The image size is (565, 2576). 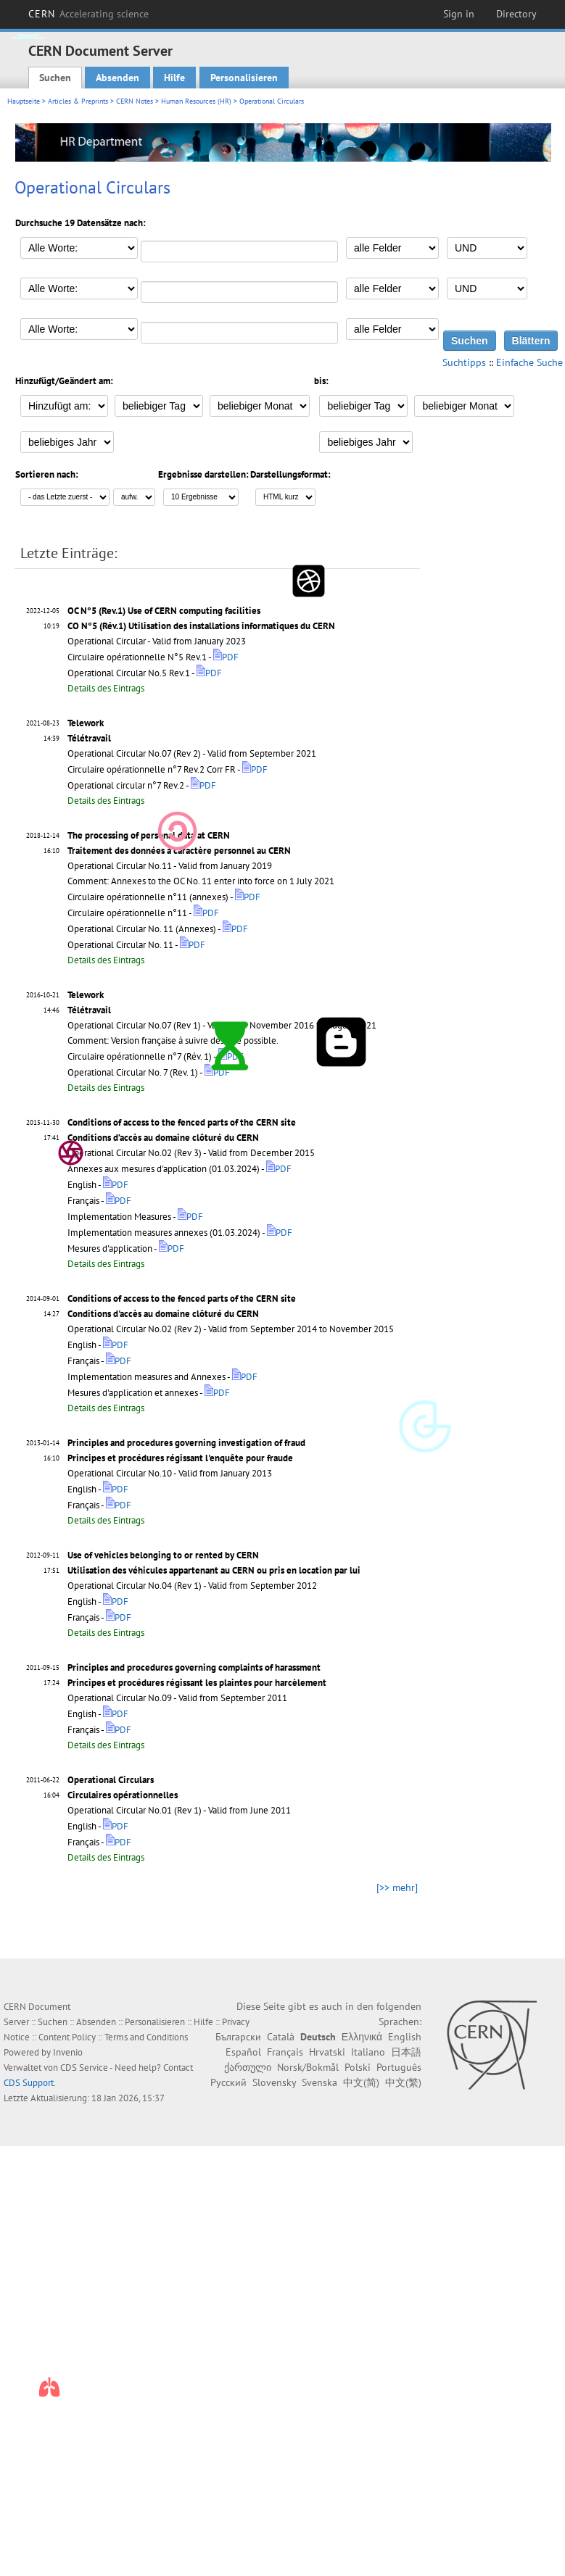 What do you see at coordinates (230, 1046) in the screenshot?
I see `indicates a process has just started or is beginning` at bounding box center [230, 1046].